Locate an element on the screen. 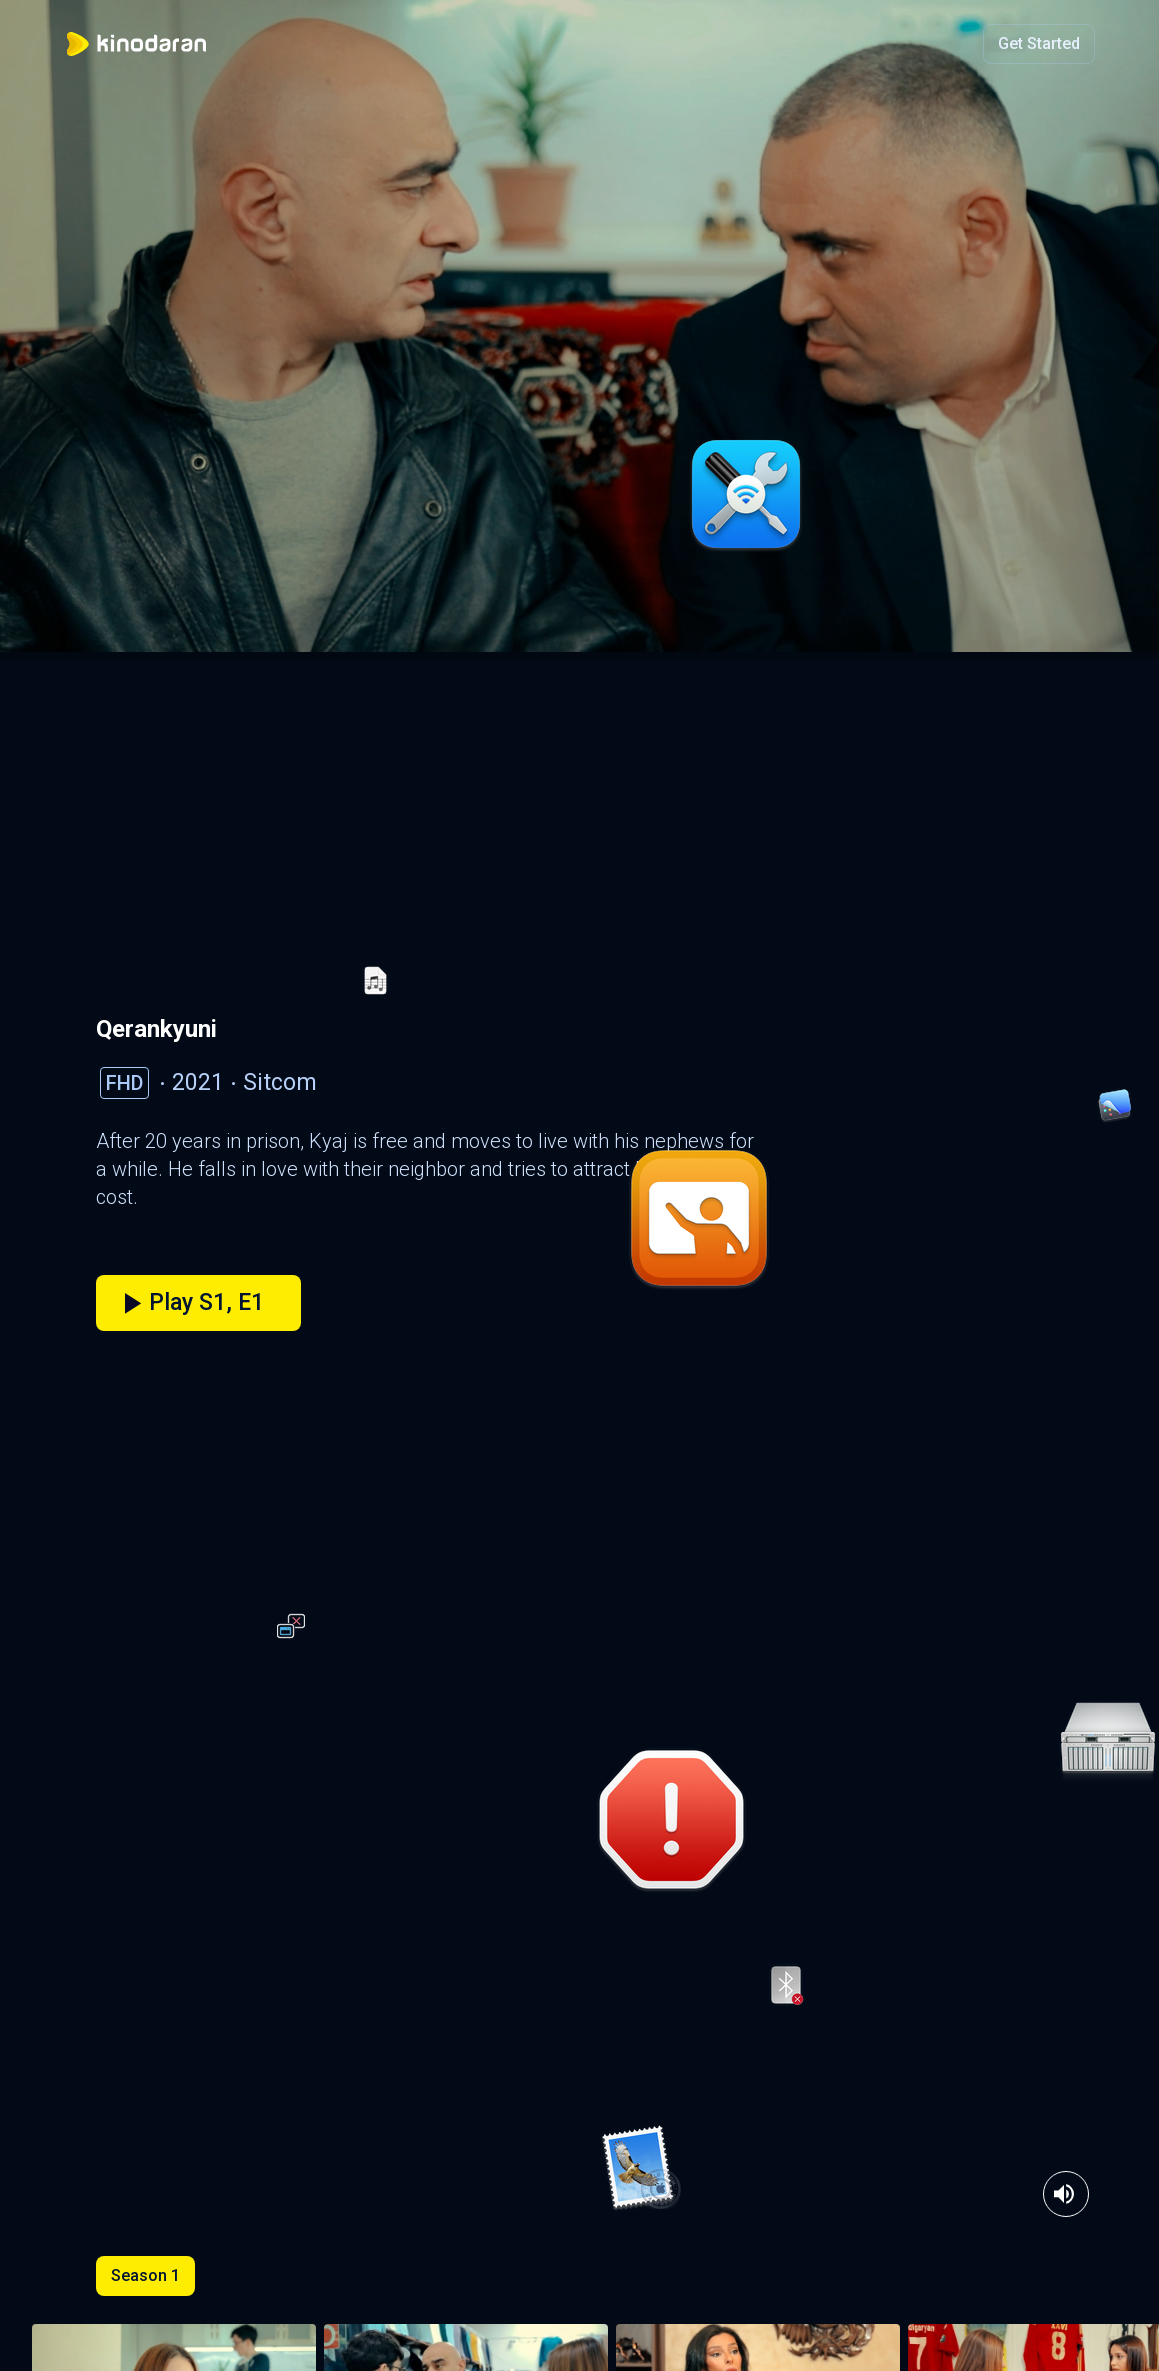 The width and height of the screenshot is (1159, 2371). indicates a critical error or warning that requires attention is located at coordinates (671, 1819).